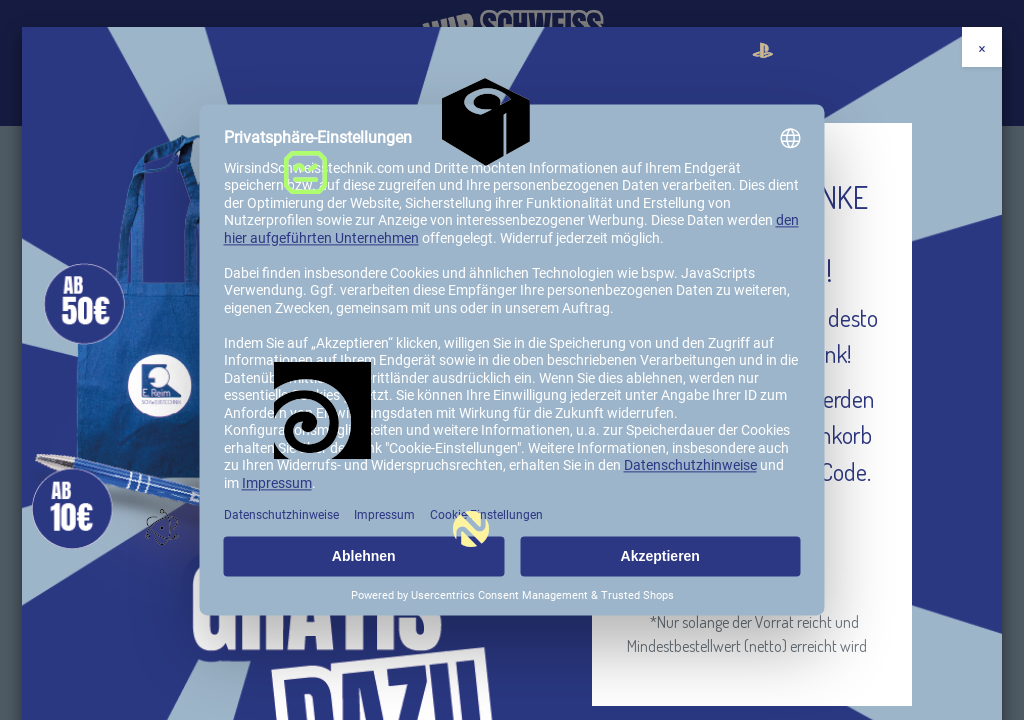 The height and width of the screenshot is (720, 1024). Describe the element at coordinates (486, 122) in the screenshot. I see `conan c/c++ package manager logo` at that location.